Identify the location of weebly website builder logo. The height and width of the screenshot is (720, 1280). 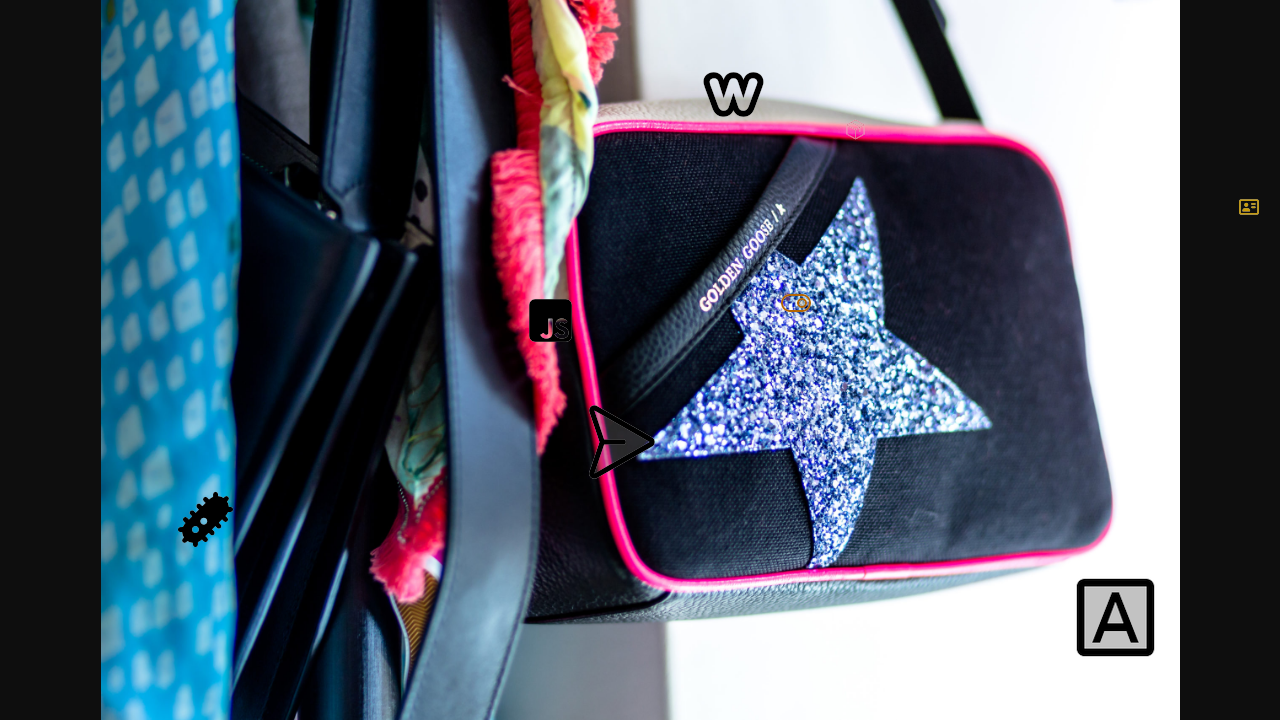
(733, 94).